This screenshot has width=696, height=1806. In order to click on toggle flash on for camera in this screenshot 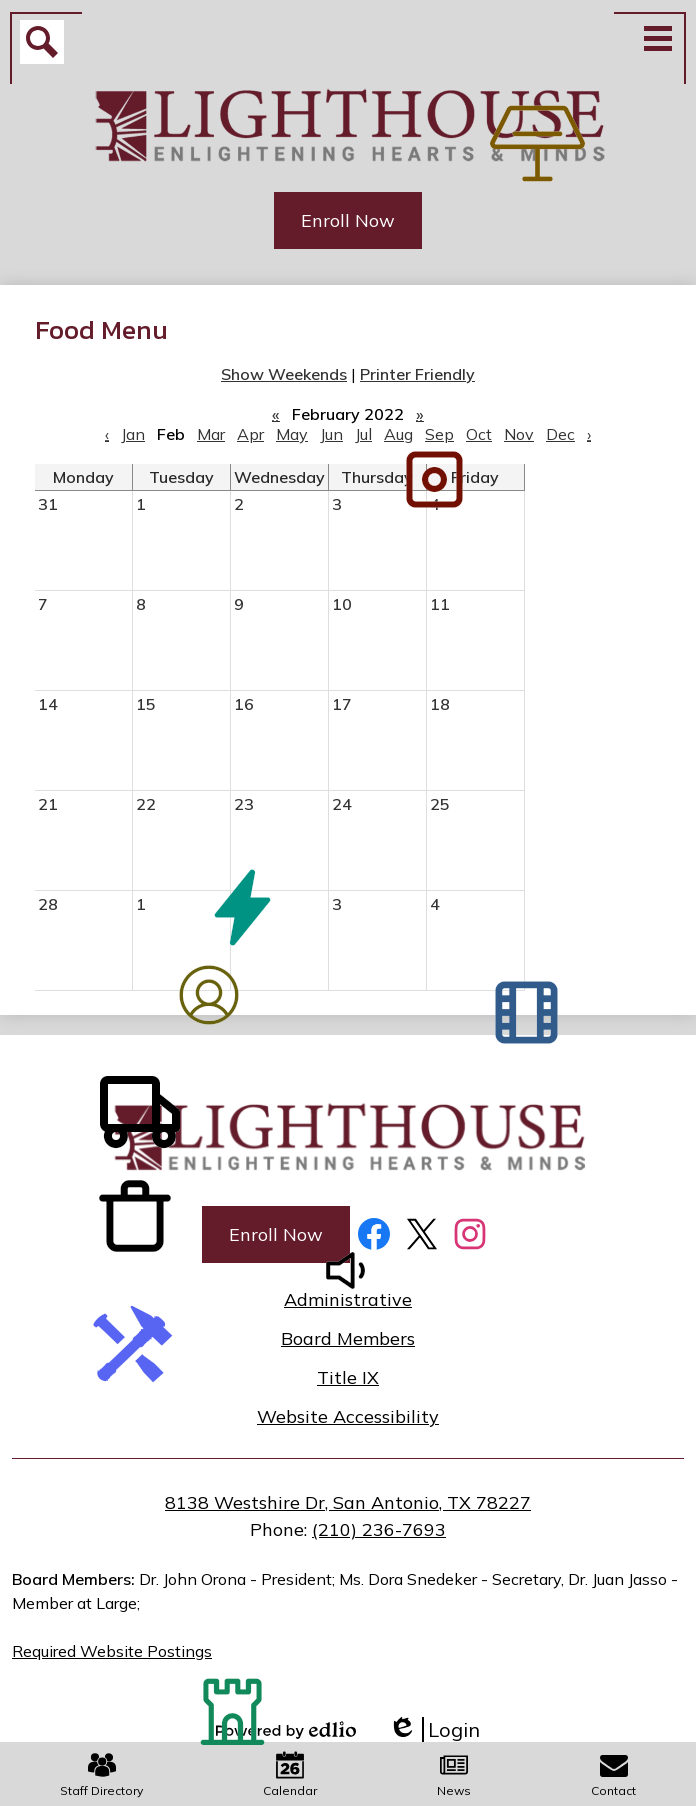, I will do `click(242, 907)`.